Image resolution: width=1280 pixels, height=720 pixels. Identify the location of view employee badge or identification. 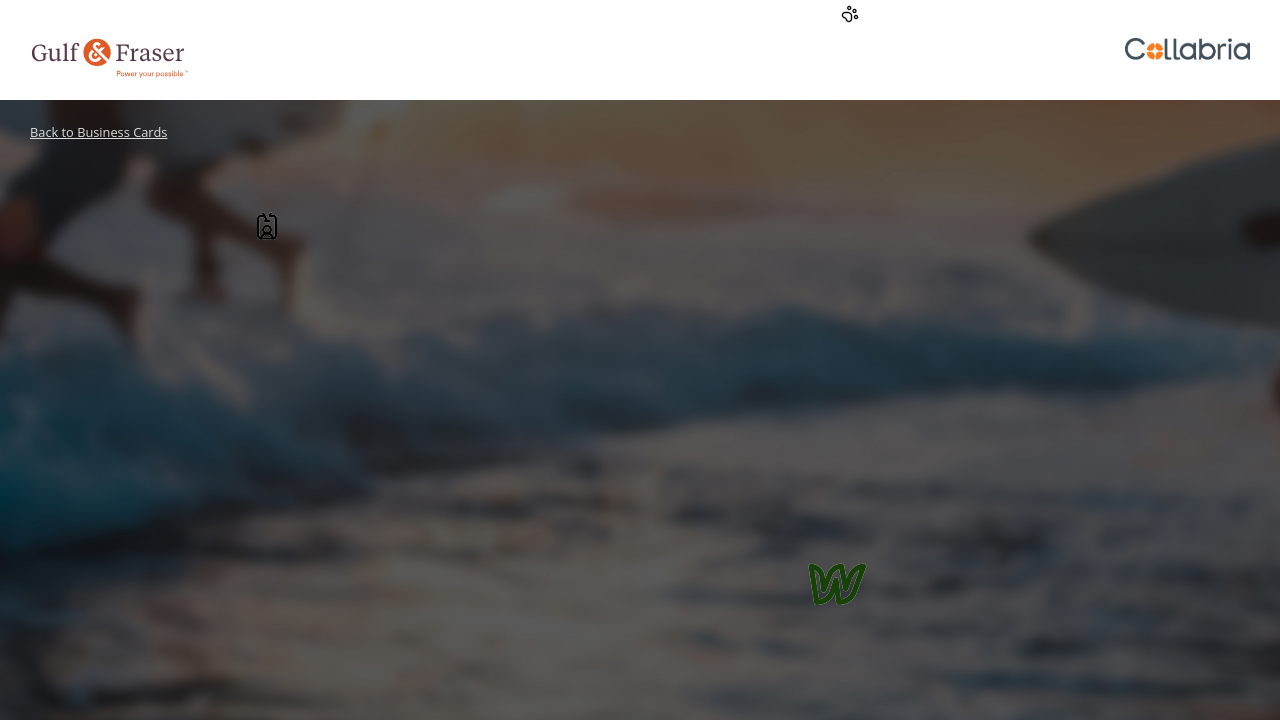
(267, 226).